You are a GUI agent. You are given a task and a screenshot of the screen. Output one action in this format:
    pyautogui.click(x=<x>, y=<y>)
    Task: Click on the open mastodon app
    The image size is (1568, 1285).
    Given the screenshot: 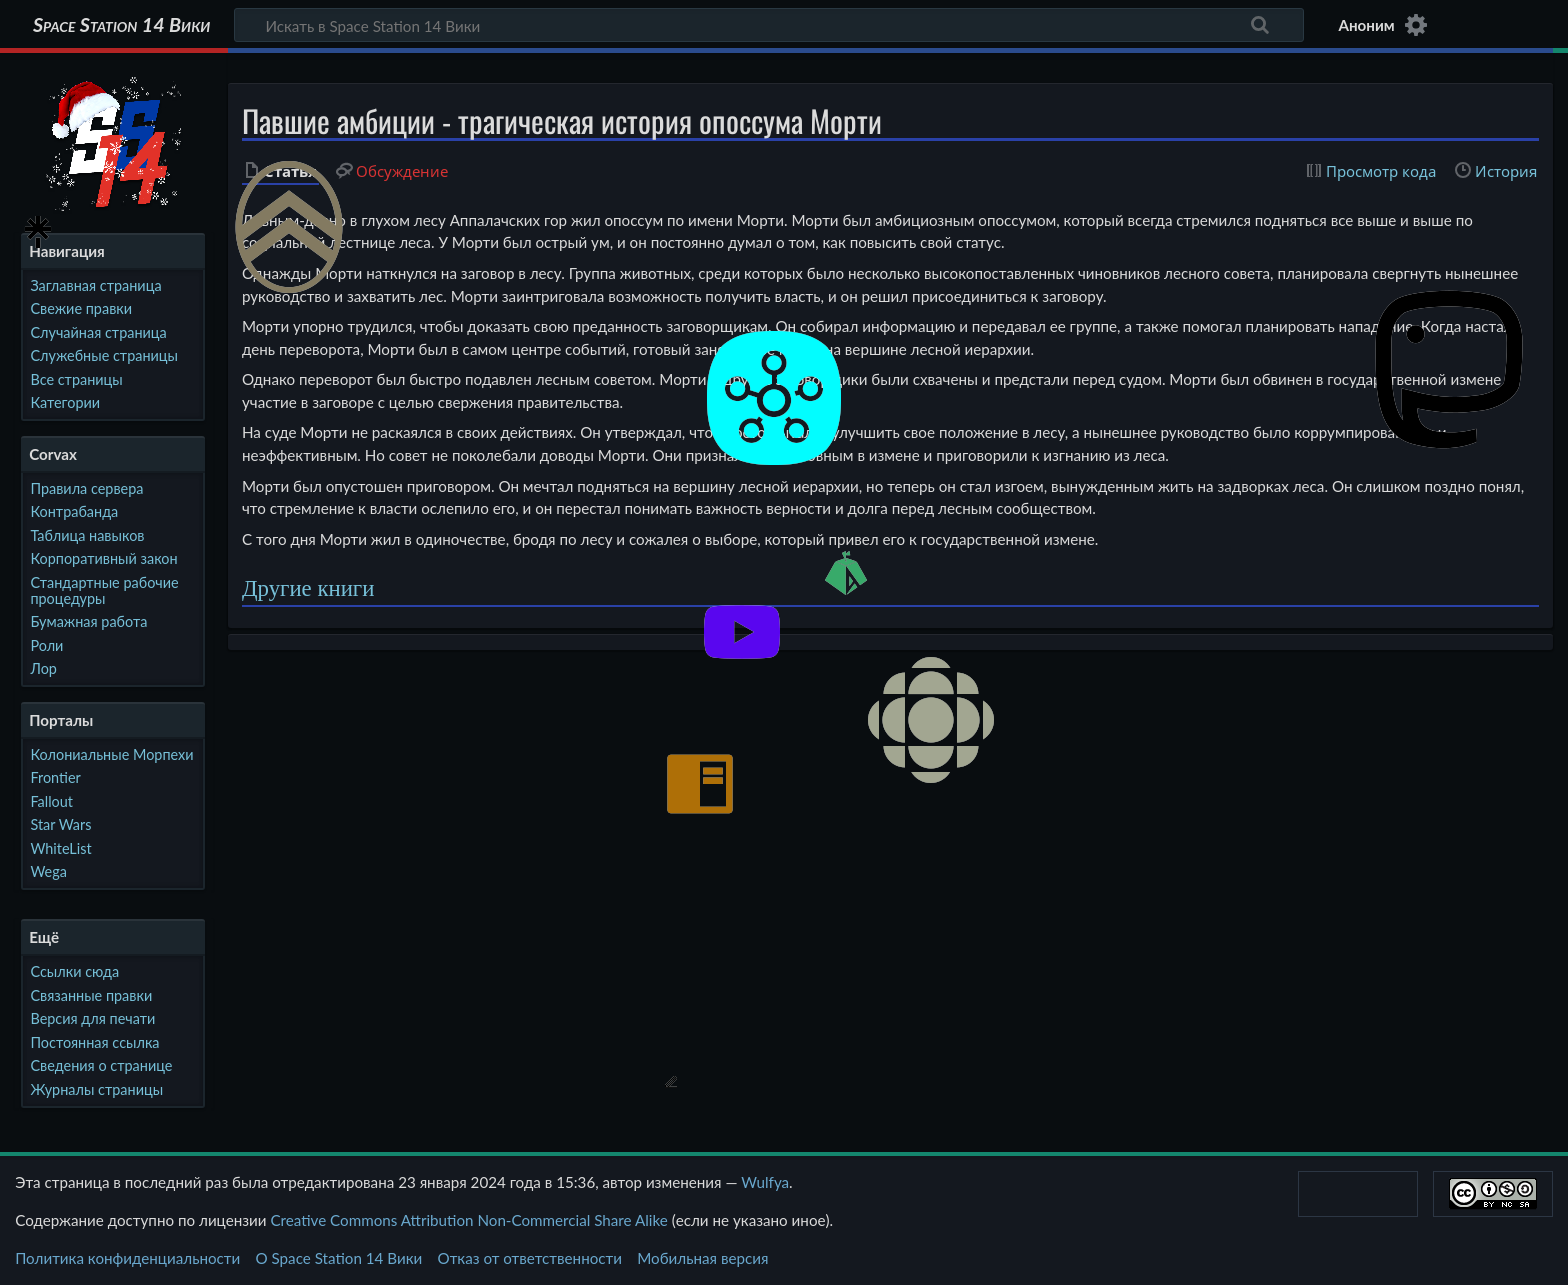 What is the action you would take?
    pyautogui.click(x=1446, y=369)
    